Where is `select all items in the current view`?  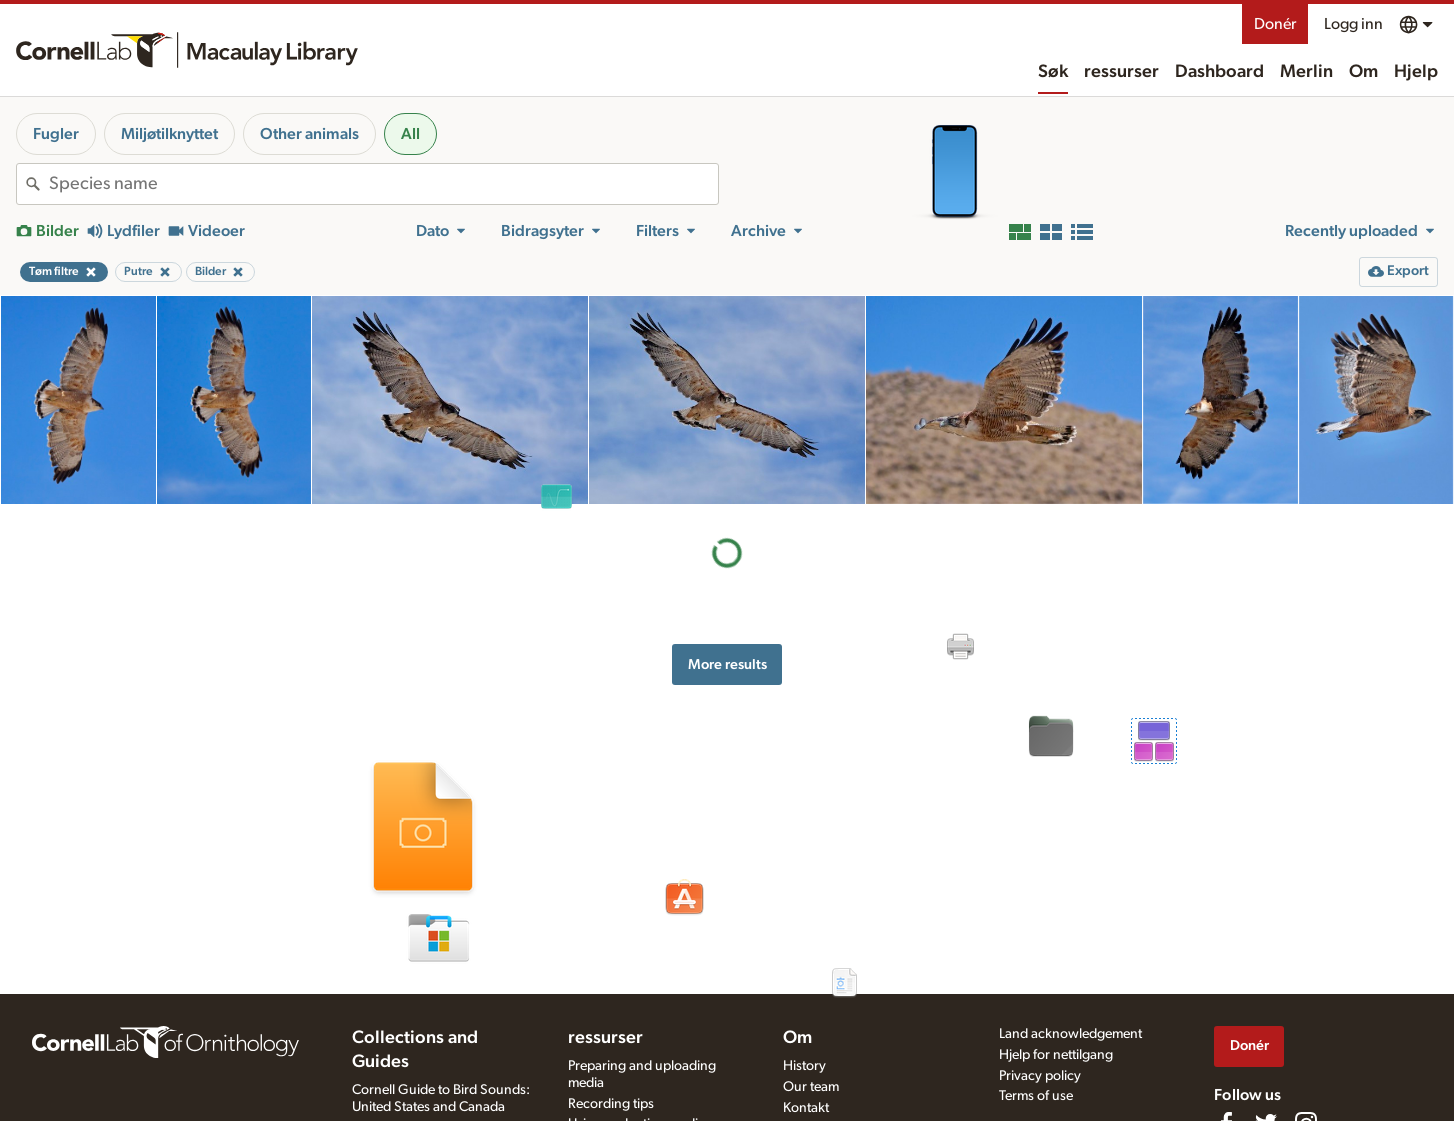
select all items in the current view is located at coordinates (1154, 741).